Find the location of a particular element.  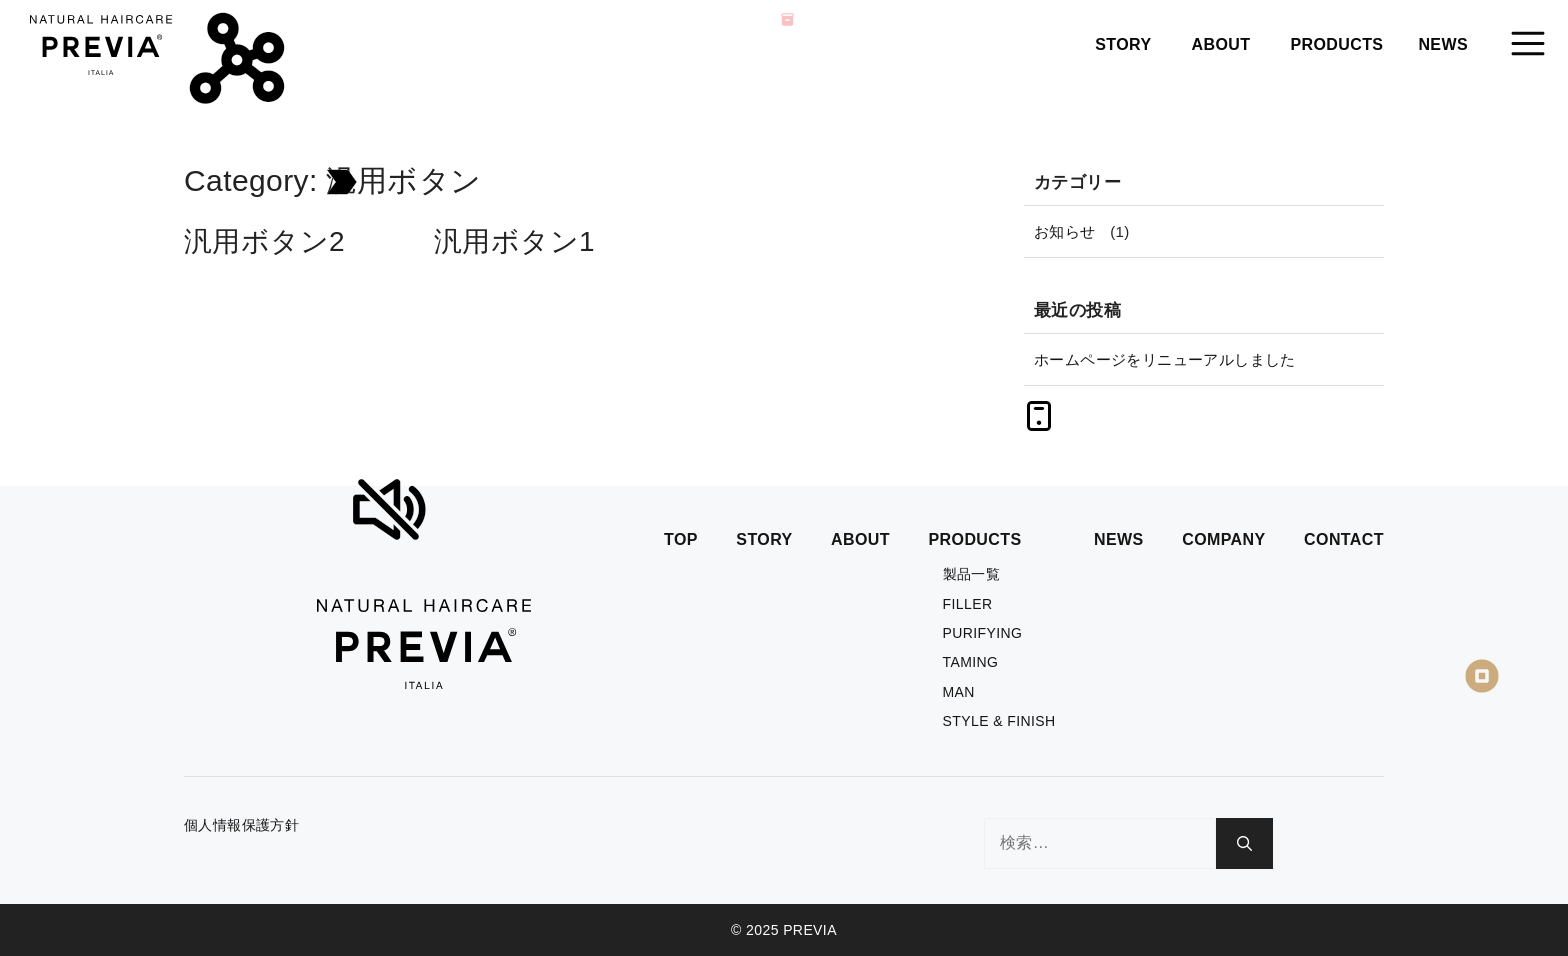

view network or connection graph is located at coordinates (237, 60).